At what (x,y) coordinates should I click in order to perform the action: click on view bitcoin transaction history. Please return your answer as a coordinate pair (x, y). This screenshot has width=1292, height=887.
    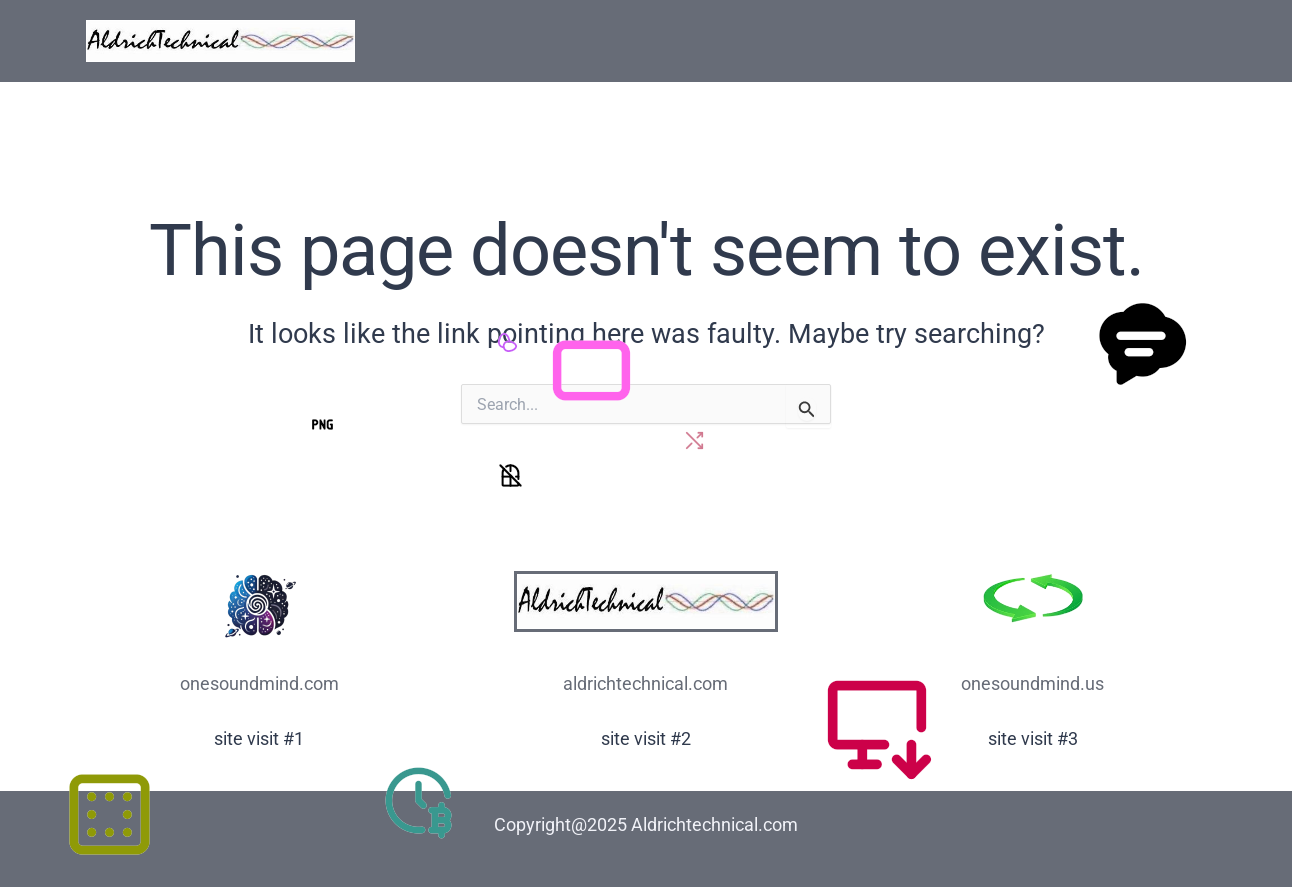
    Looking at the image, I should click on (418, 800).